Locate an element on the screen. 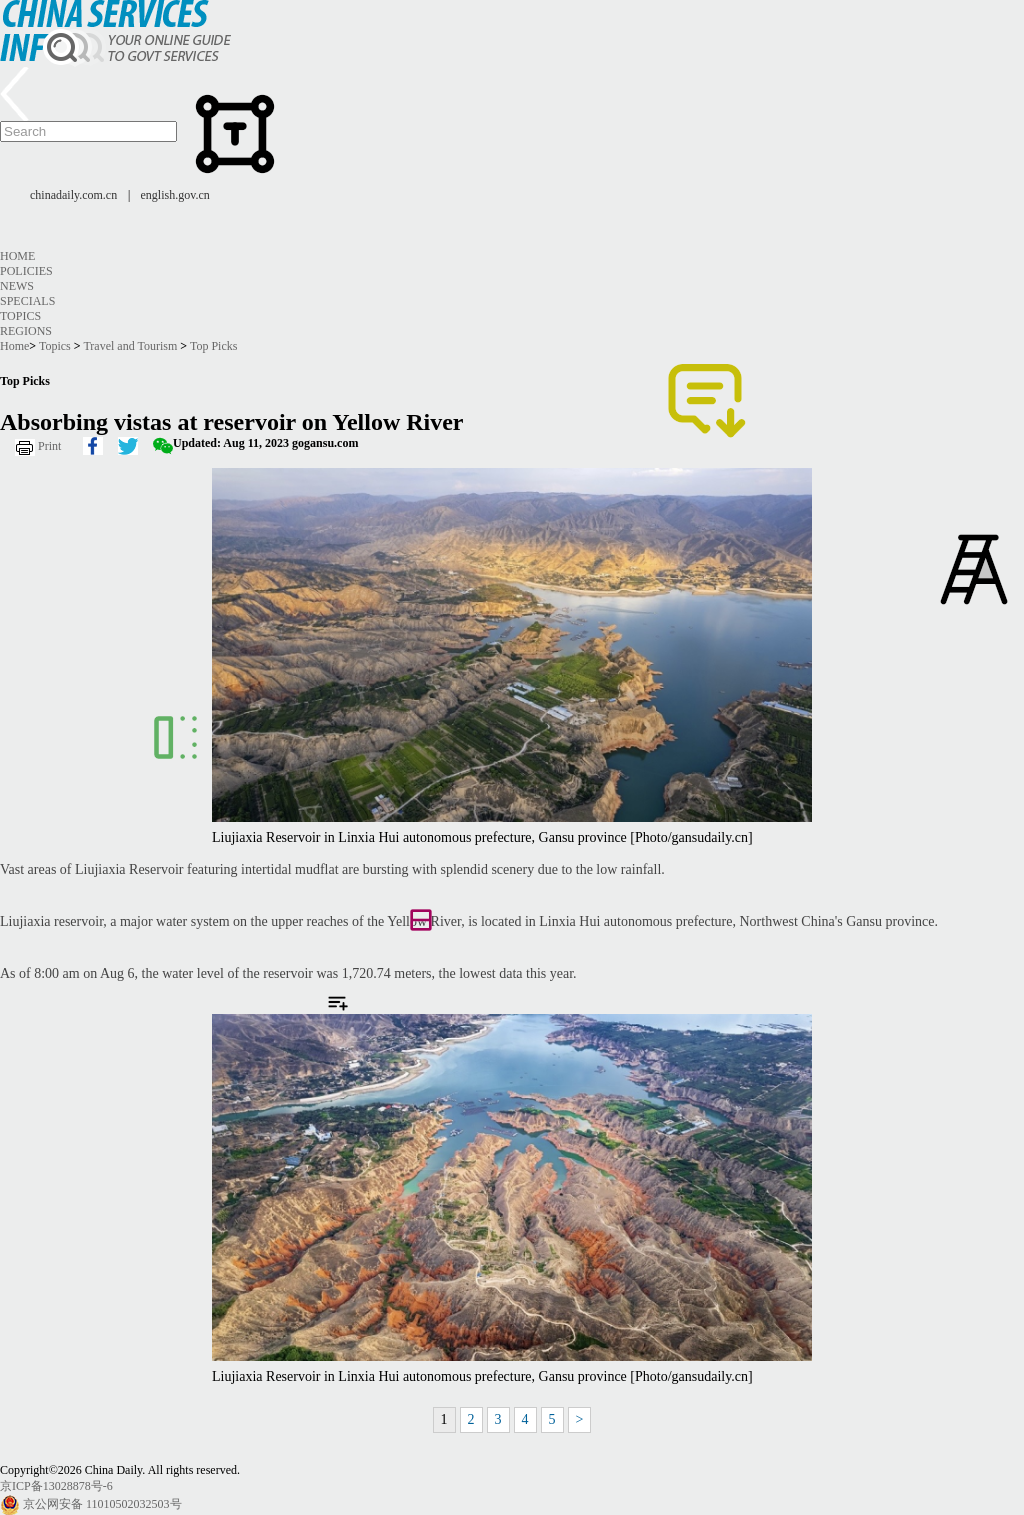  access tools or equipment section is located at coordinates (975, 569).